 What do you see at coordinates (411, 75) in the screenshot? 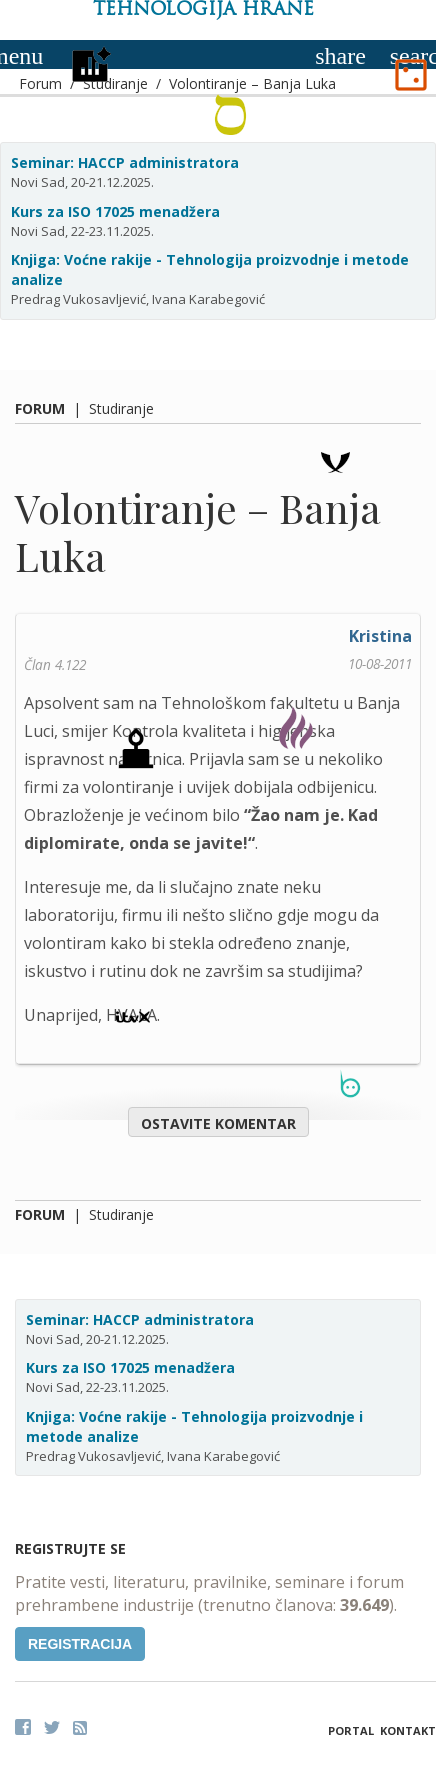
I see `roll the dice or randomize` at bounding box center [411, 75].